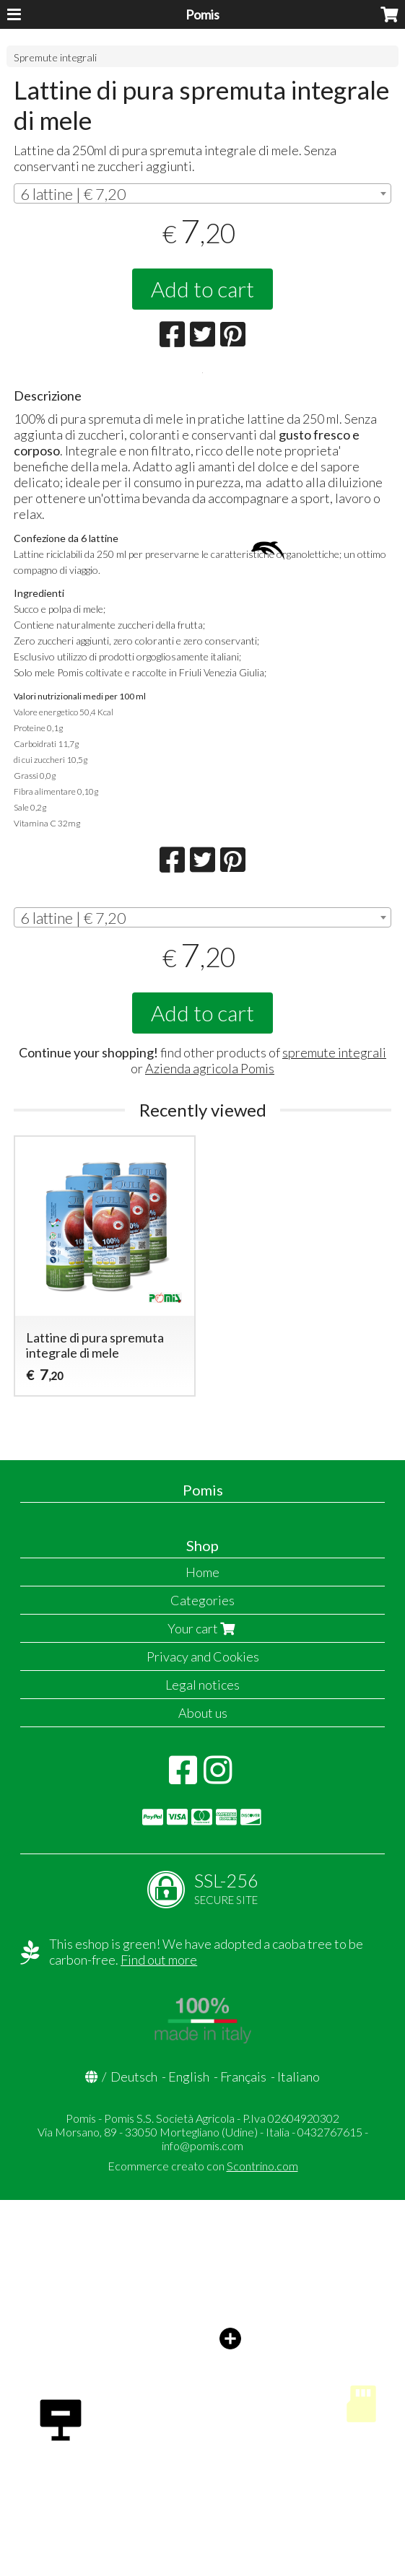 Image resolution: width=405 pixels, height=2576 pixels. I want to click on dolphin emulator logo, so click(268, 551).